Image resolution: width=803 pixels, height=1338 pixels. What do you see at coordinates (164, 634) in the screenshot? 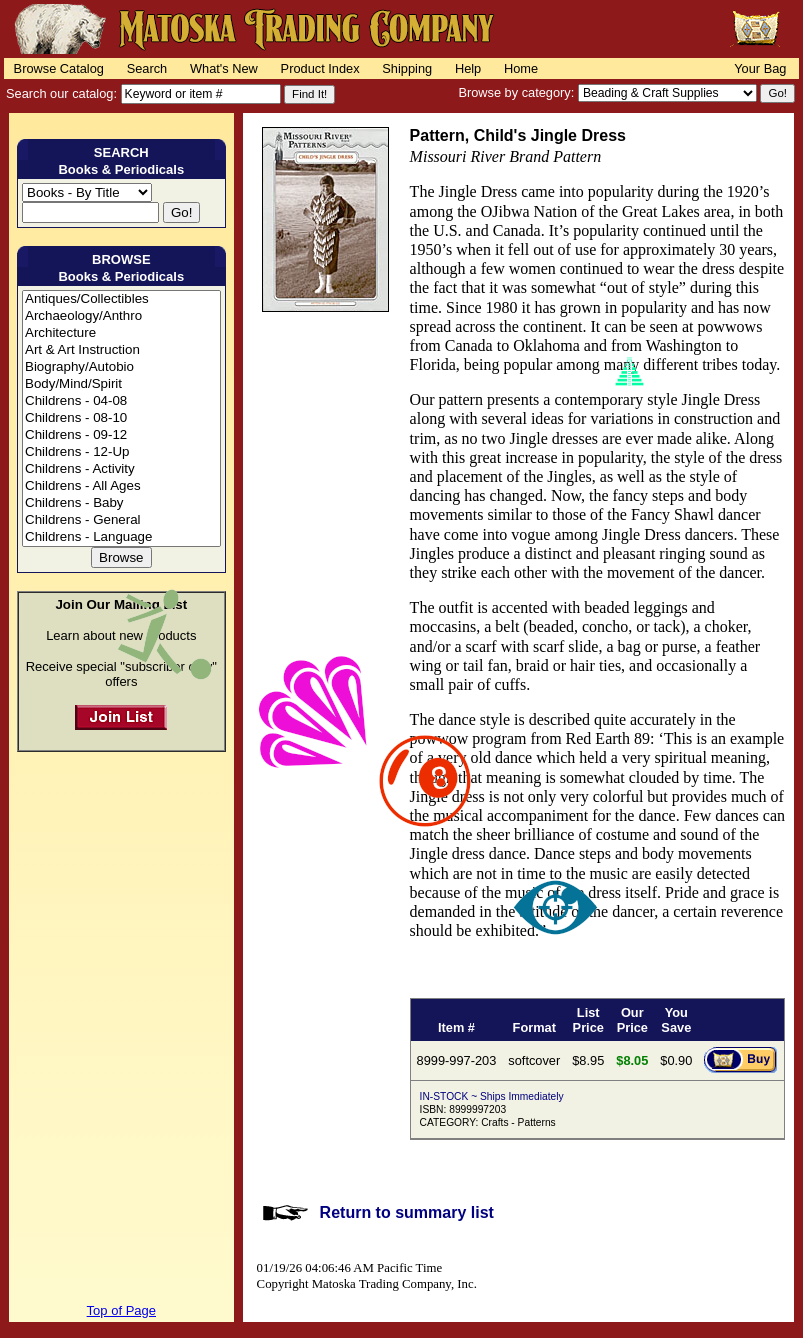
I see `access soccer or football games` at bounding box center [164, 634].